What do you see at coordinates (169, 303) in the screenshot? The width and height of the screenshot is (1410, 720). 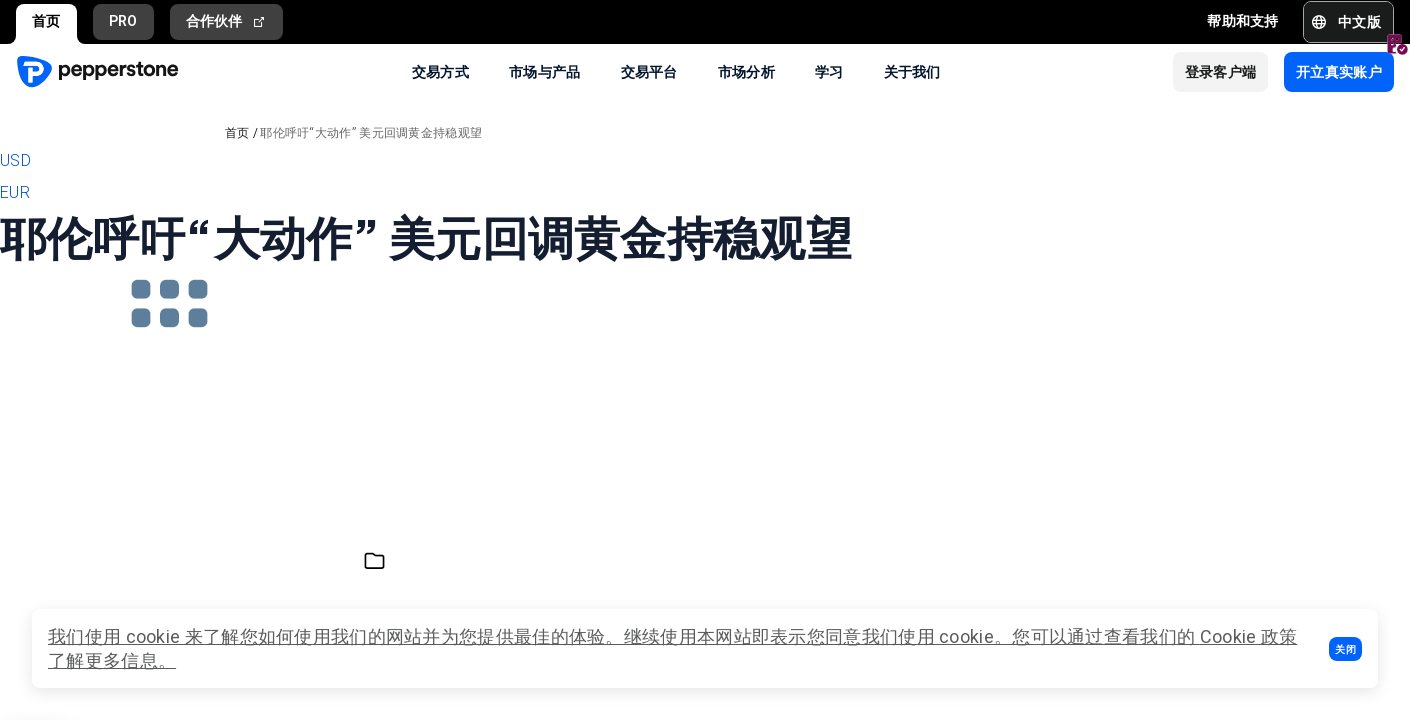 I see `drag to reorder or rearrange items` at bounding box center [169, 303].